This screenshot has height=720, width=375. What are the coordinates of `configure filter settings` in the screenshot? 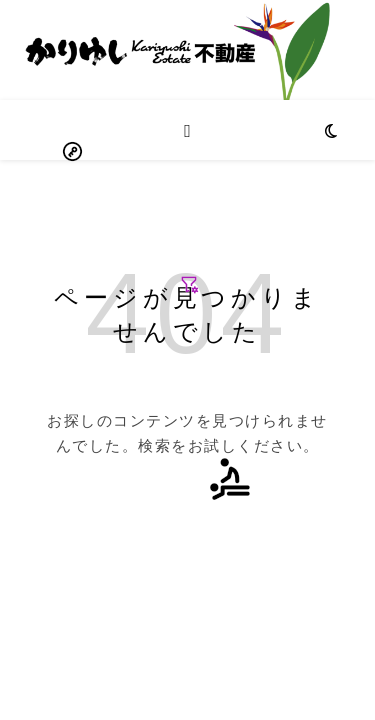 It's located at (189, 284).